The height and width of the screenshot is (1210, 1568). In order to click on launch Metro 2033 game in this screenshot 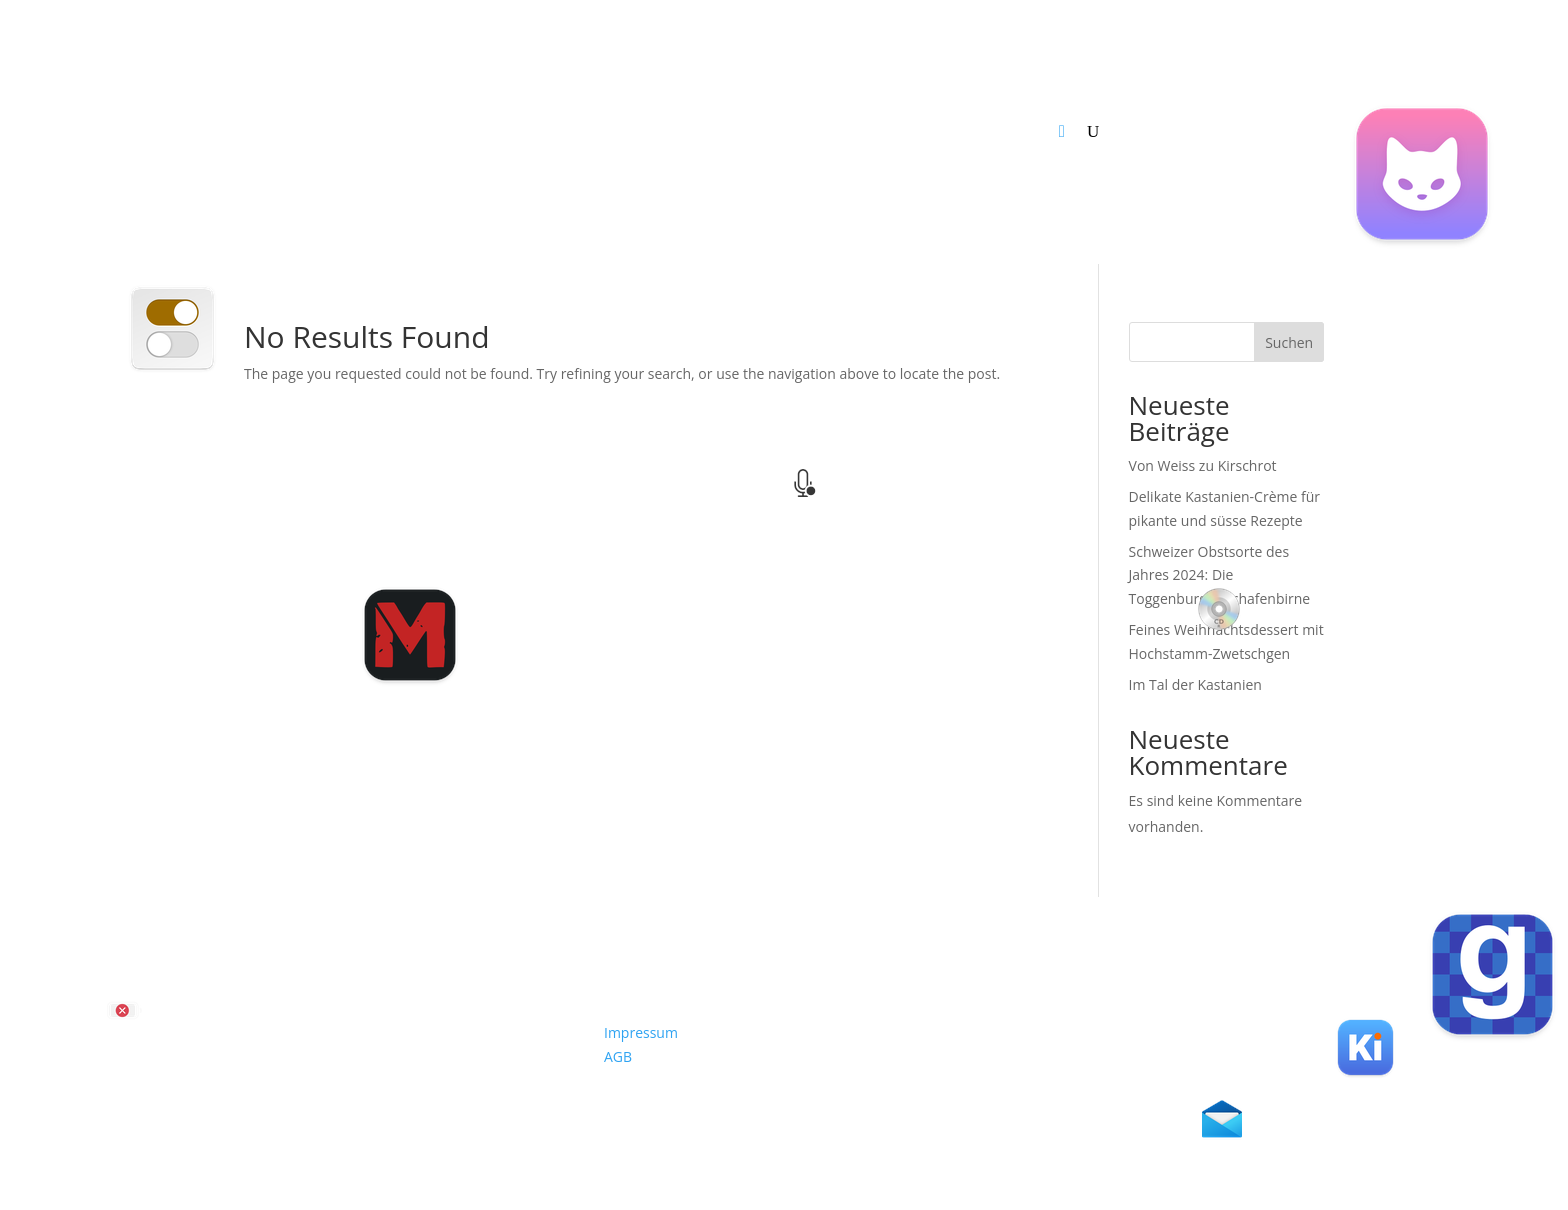, I will do `click(410, 635)`.